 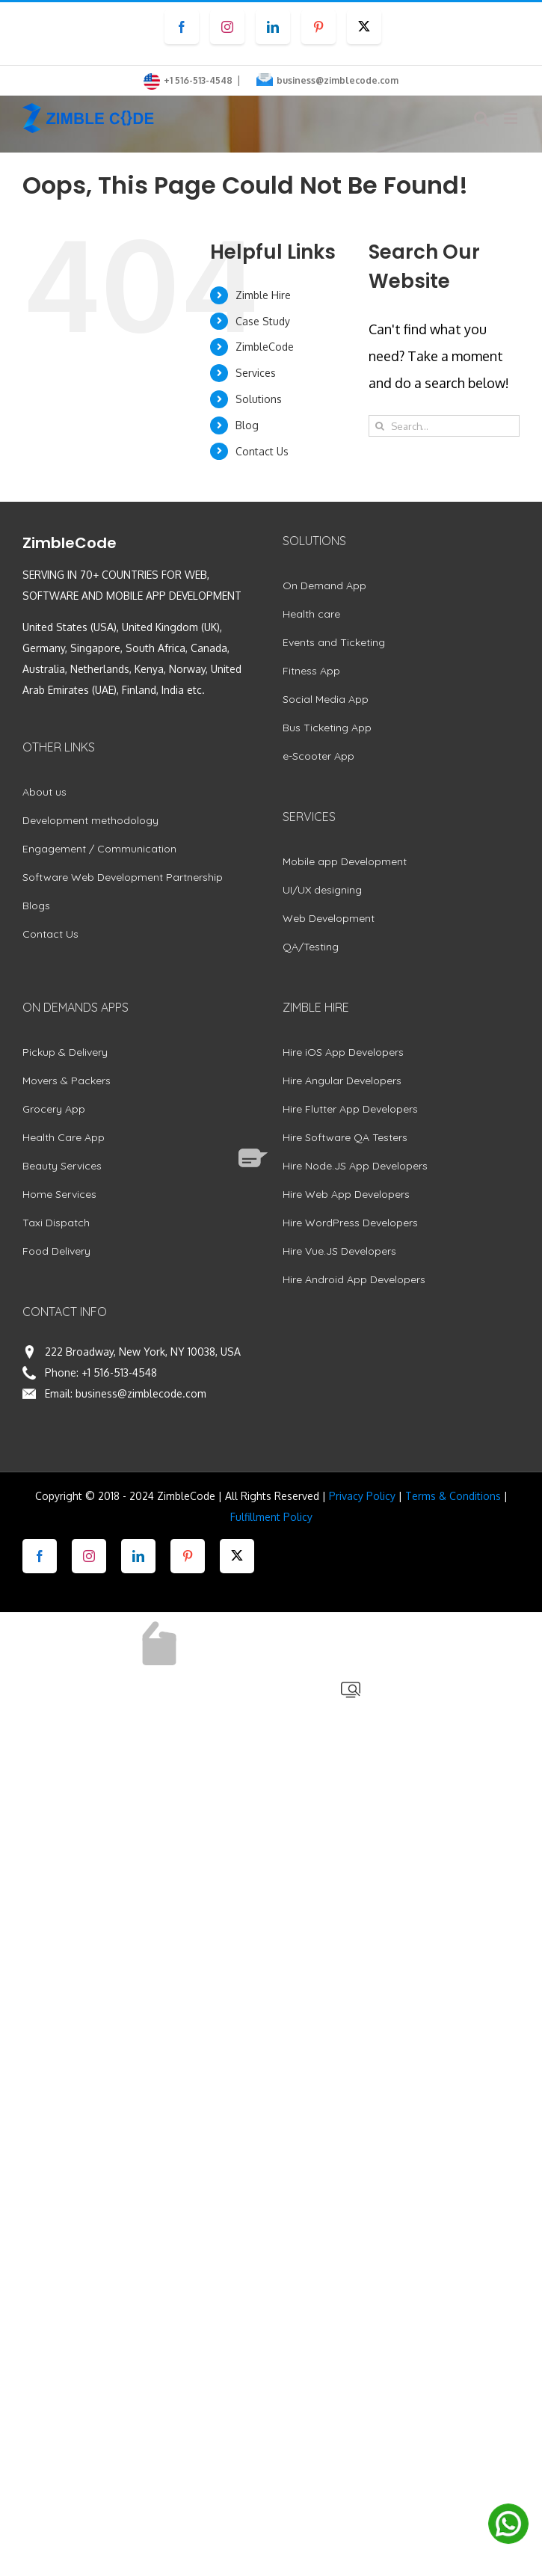 What do you see at coordinates (351, 1689) in the screenshot?
I see `access system diagnostics settings` at bounding box center [351, 1689].